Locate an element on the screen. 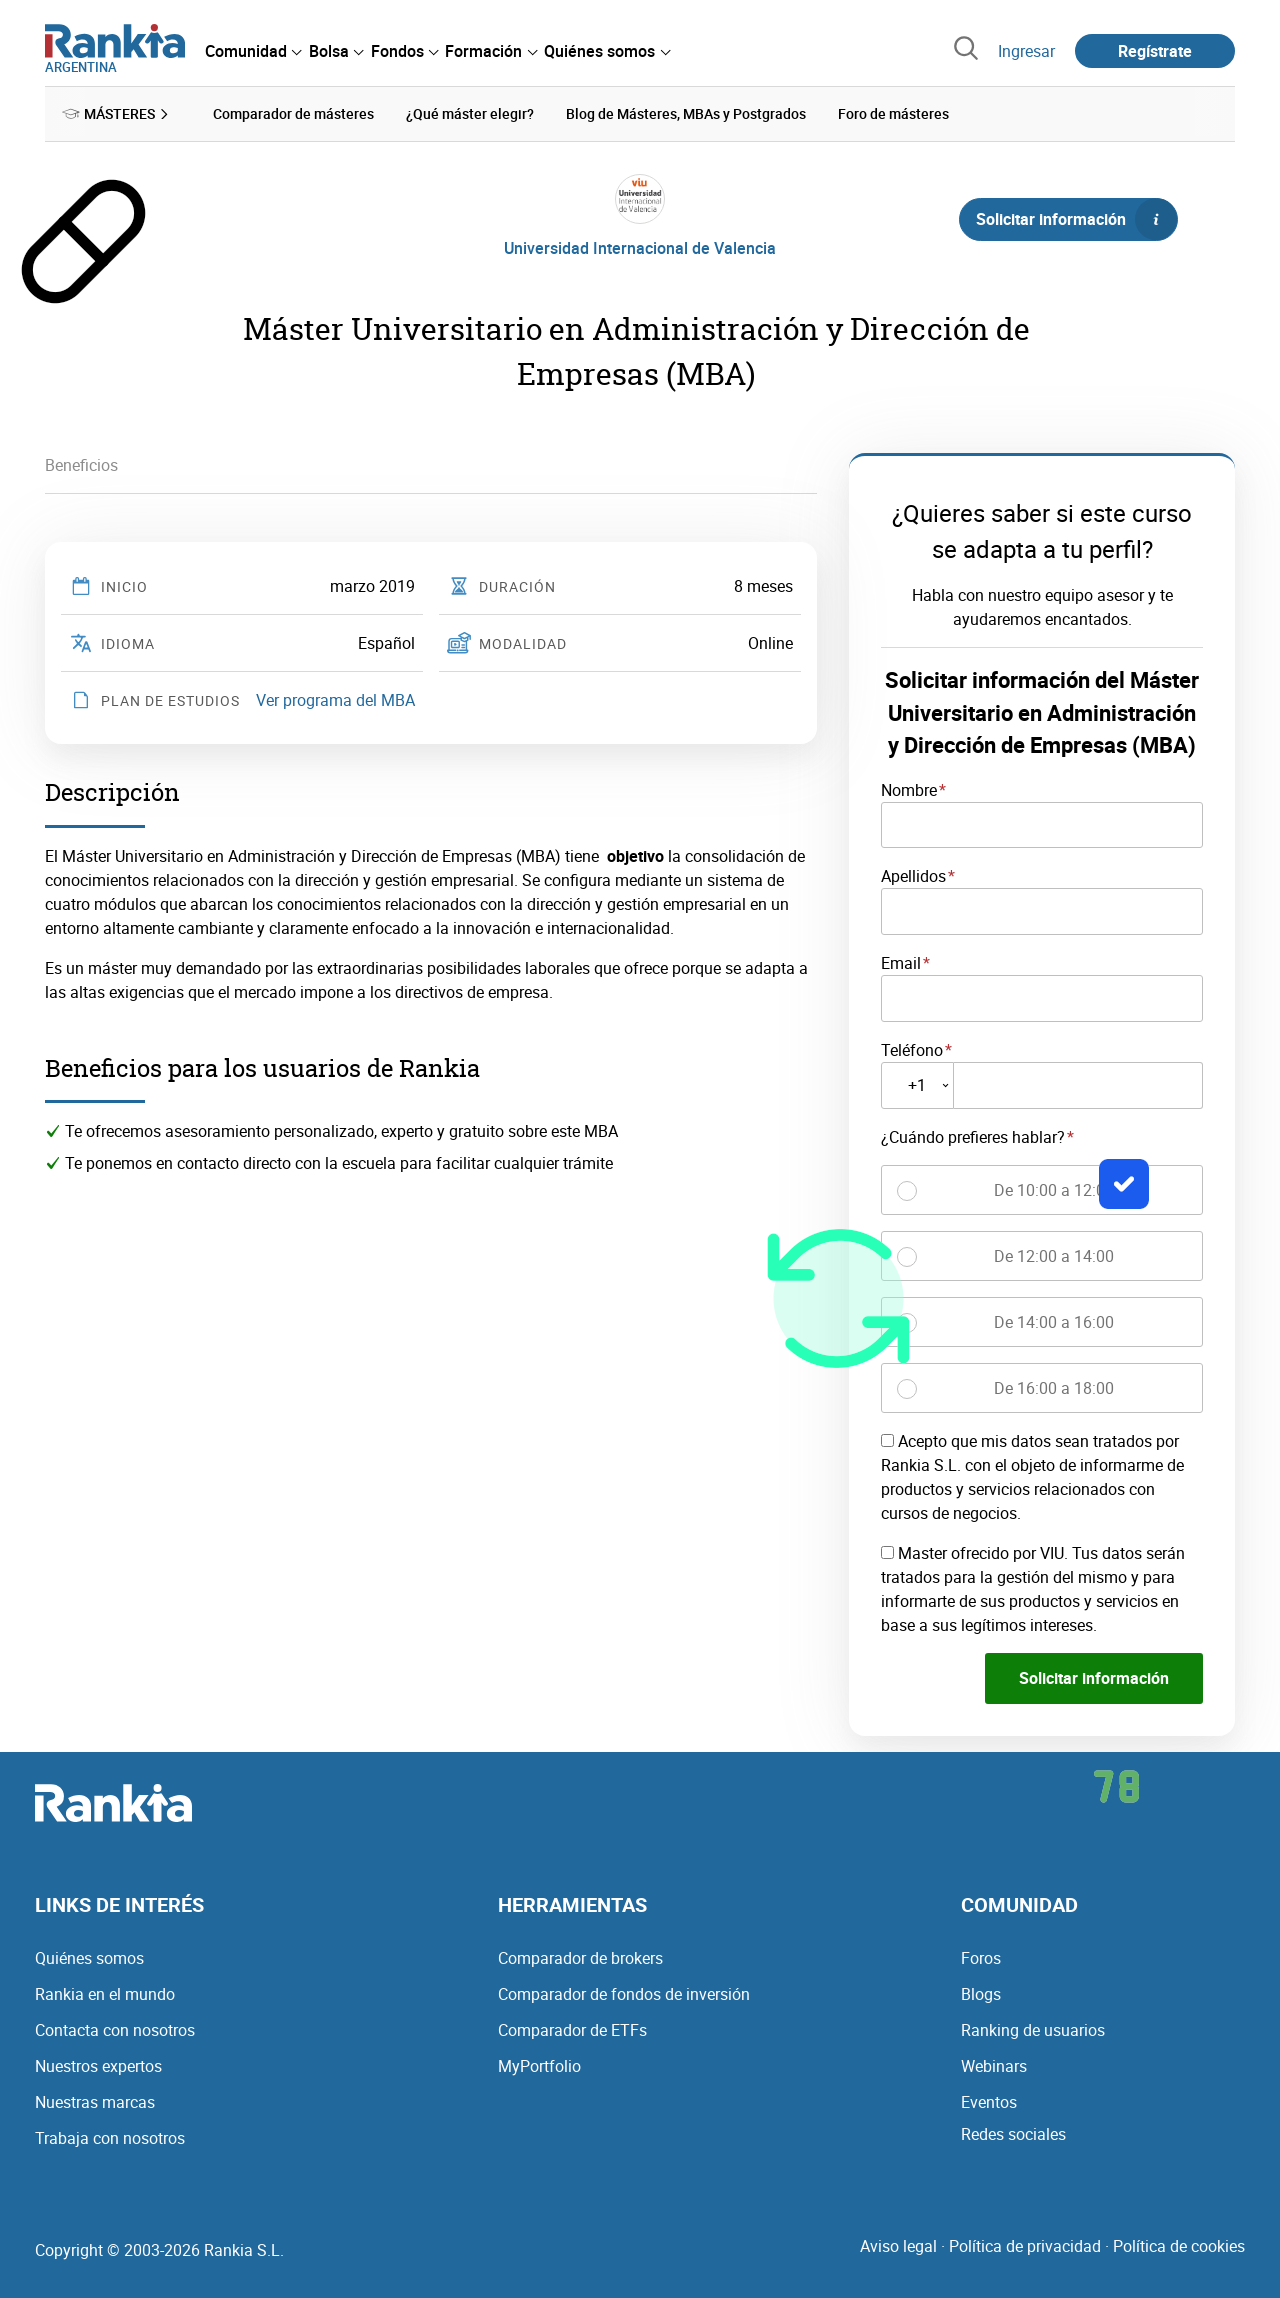  indicates item number 78 in a list or sequence is located at coordinates (1116, 1786).